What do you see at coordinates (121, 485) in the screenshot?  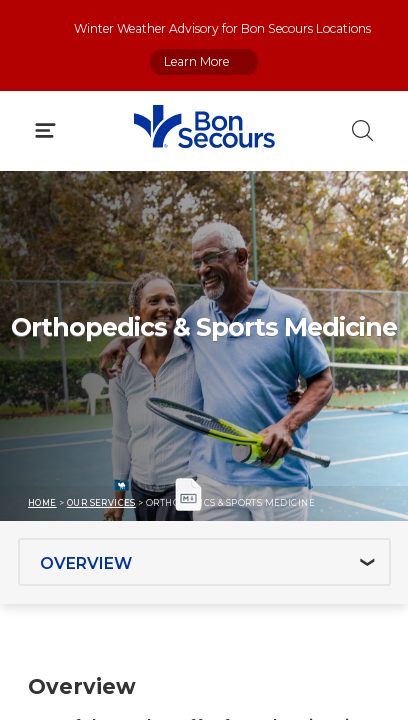 I see `folder containing perl scripts or projects` at bounding box center [121, 485].